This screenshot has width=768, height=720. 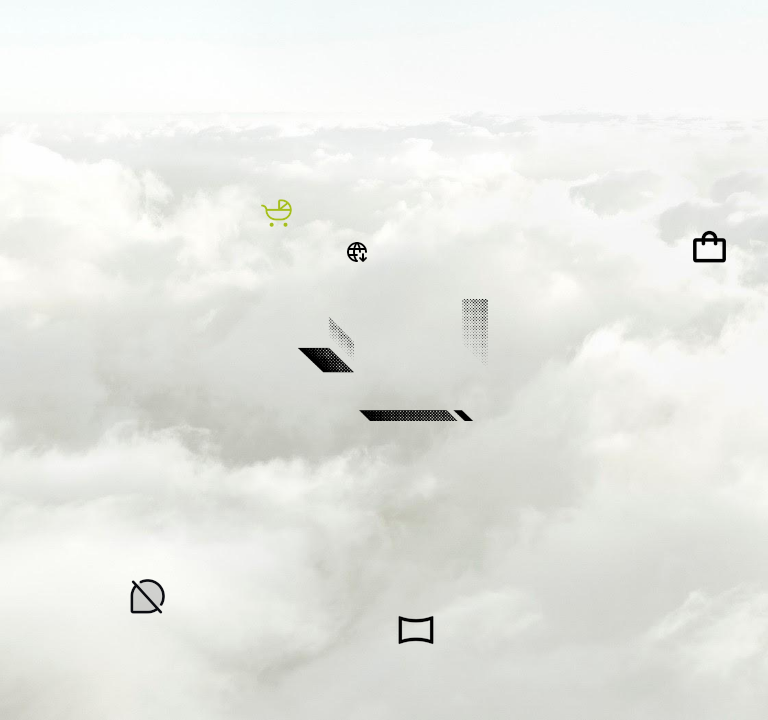 What do you see at coordinates (357, 252) in the screenshot?
I see `download content from the web` at bounding box center [357, 252].